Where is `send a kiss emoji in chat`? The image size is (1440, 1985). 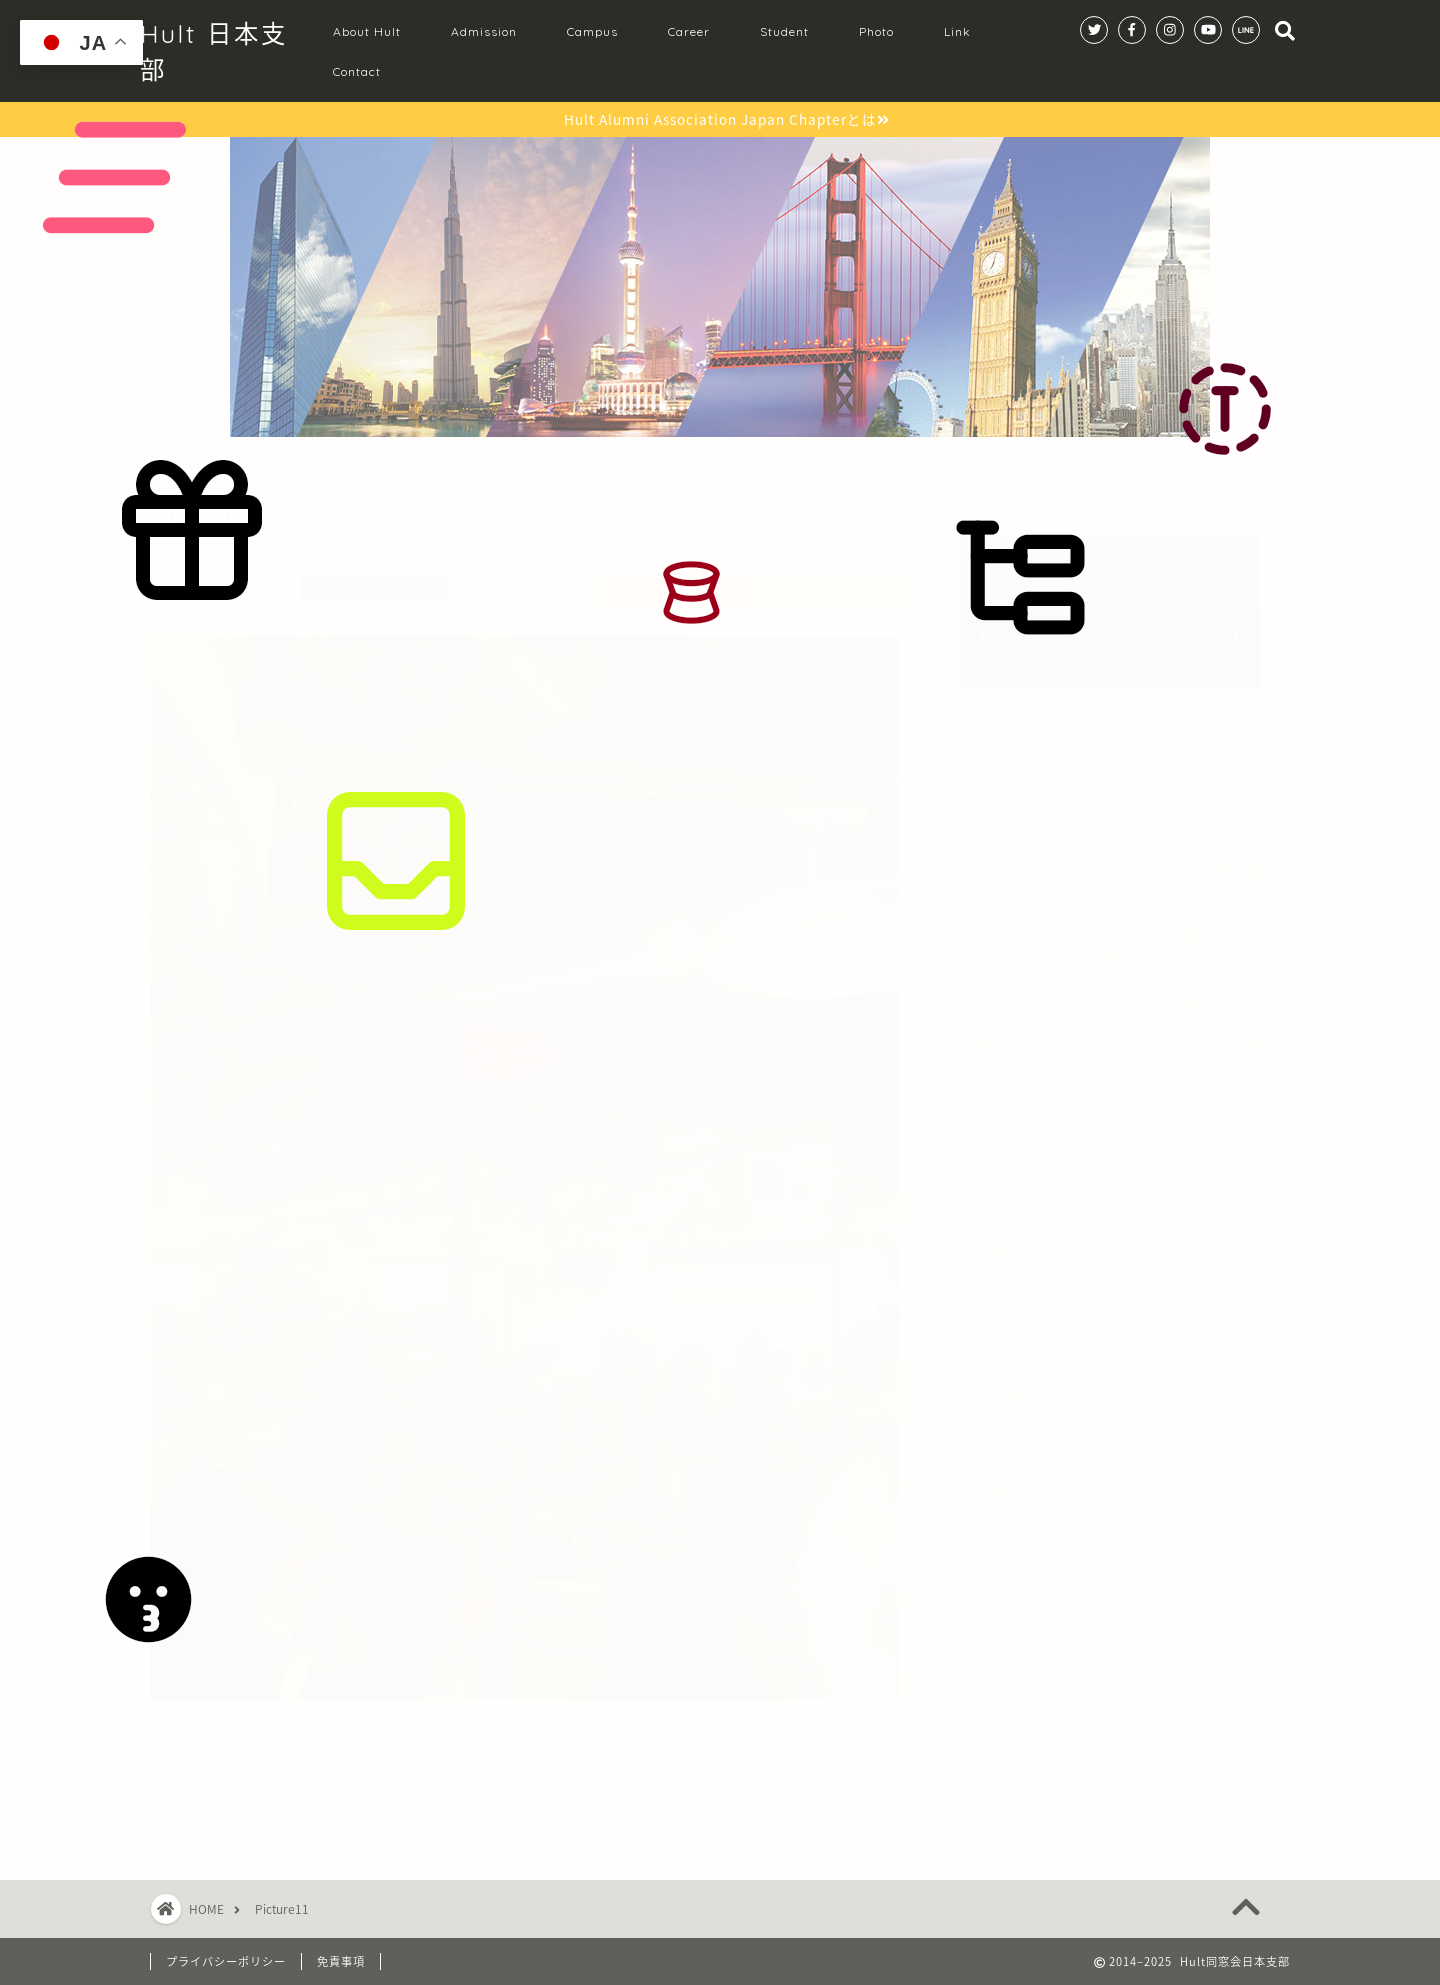
send a kiss emoji in chat is located at coordinates (148, 1599).